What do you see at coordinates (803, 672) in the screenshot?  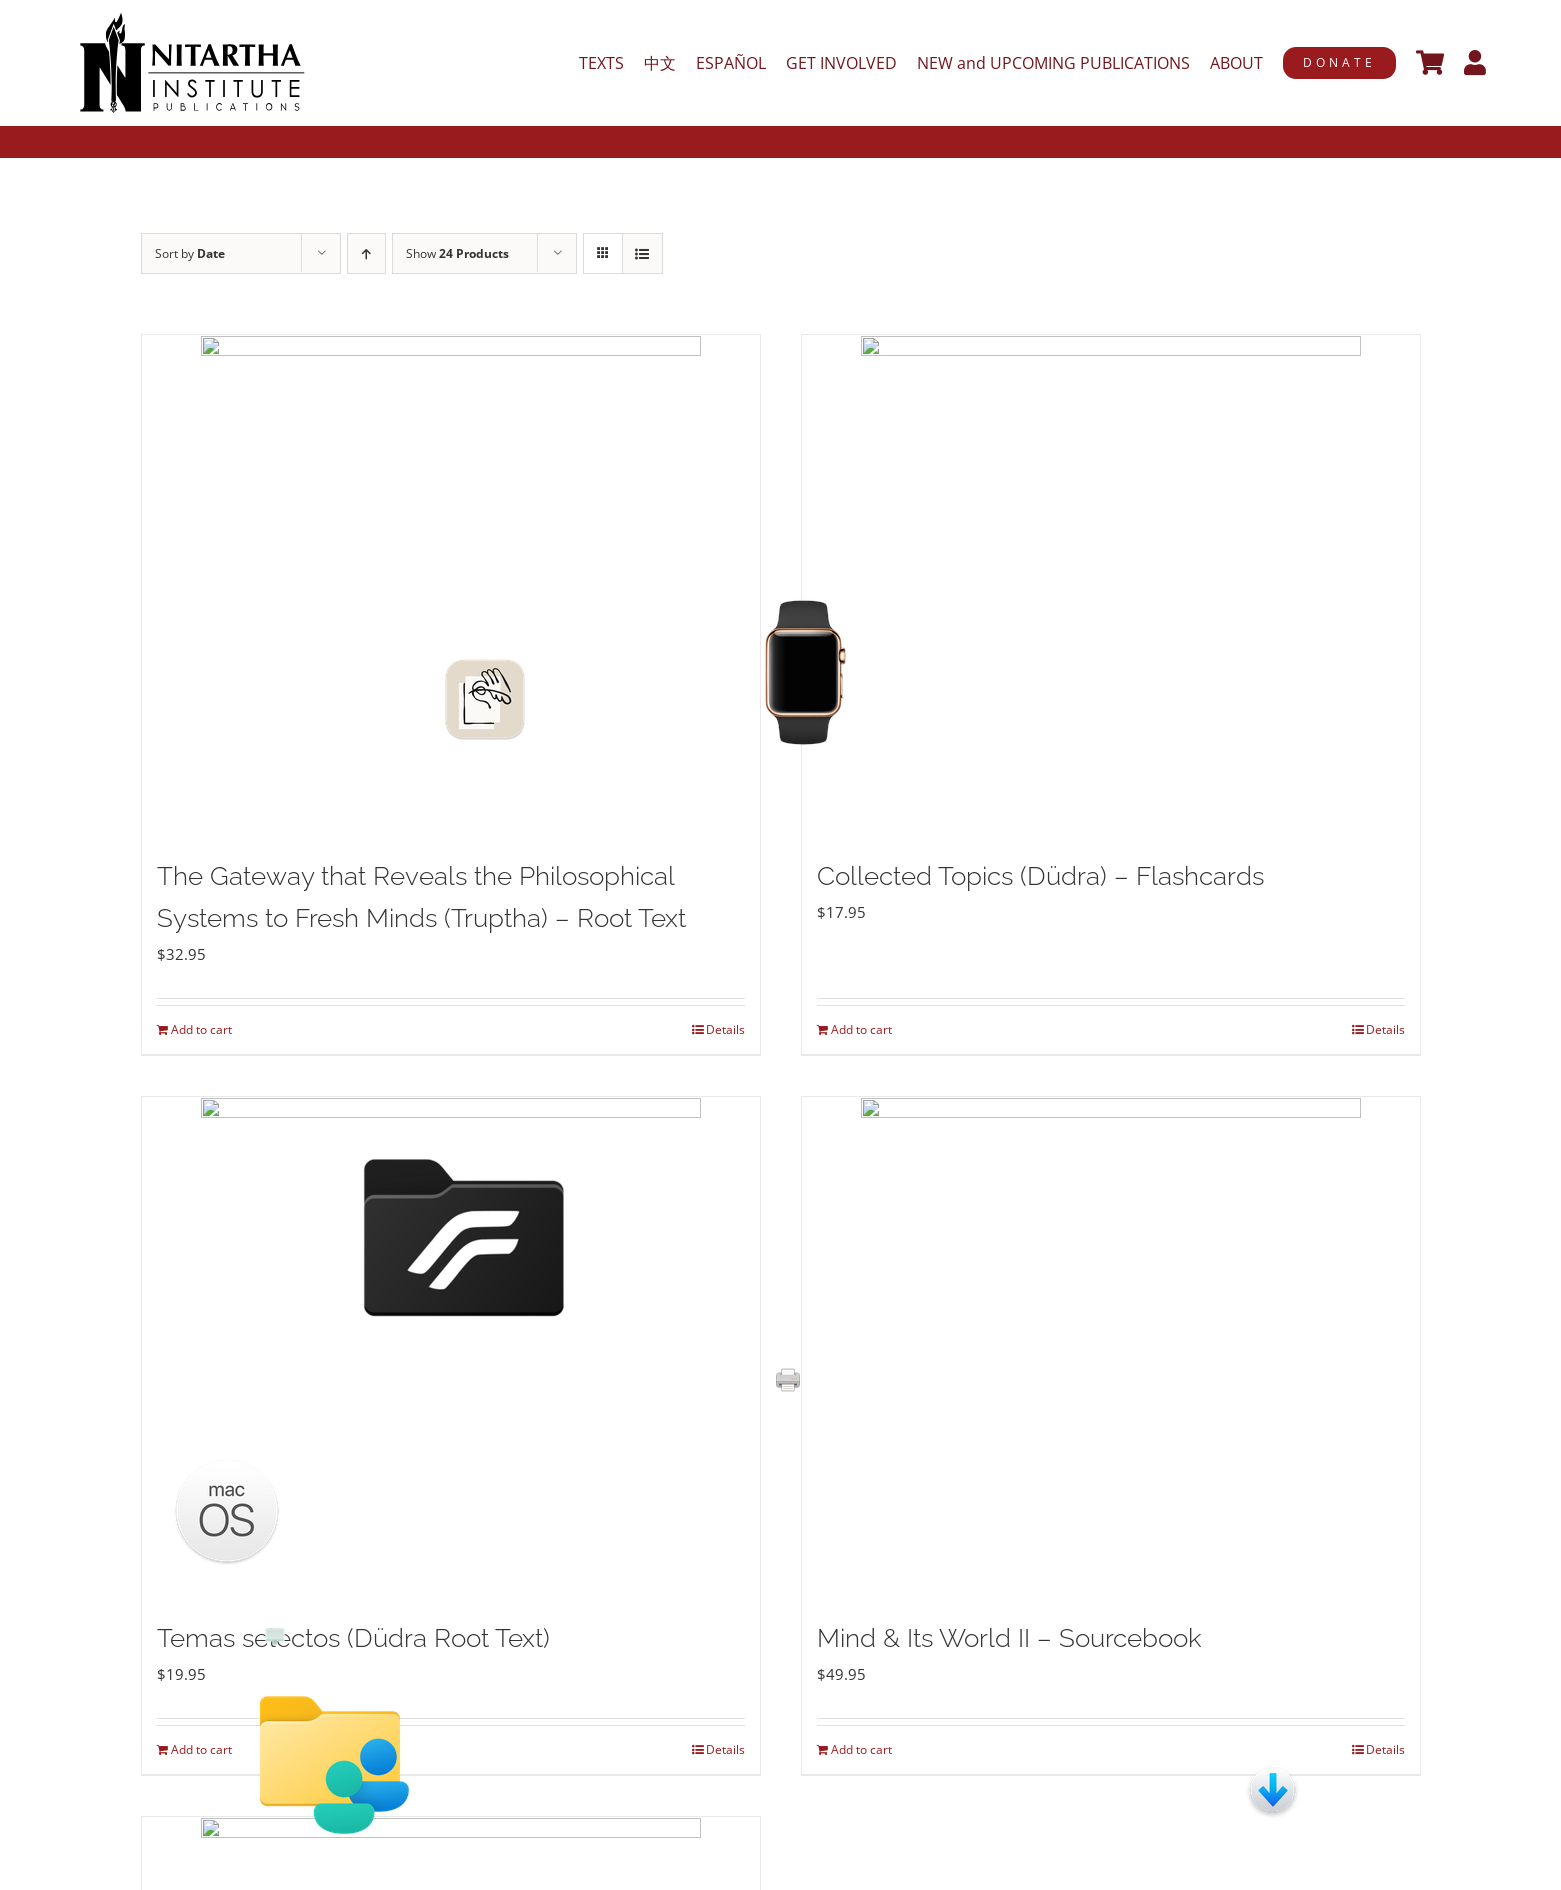 I see `apple watch device icon` at bounding box center [803, 672].